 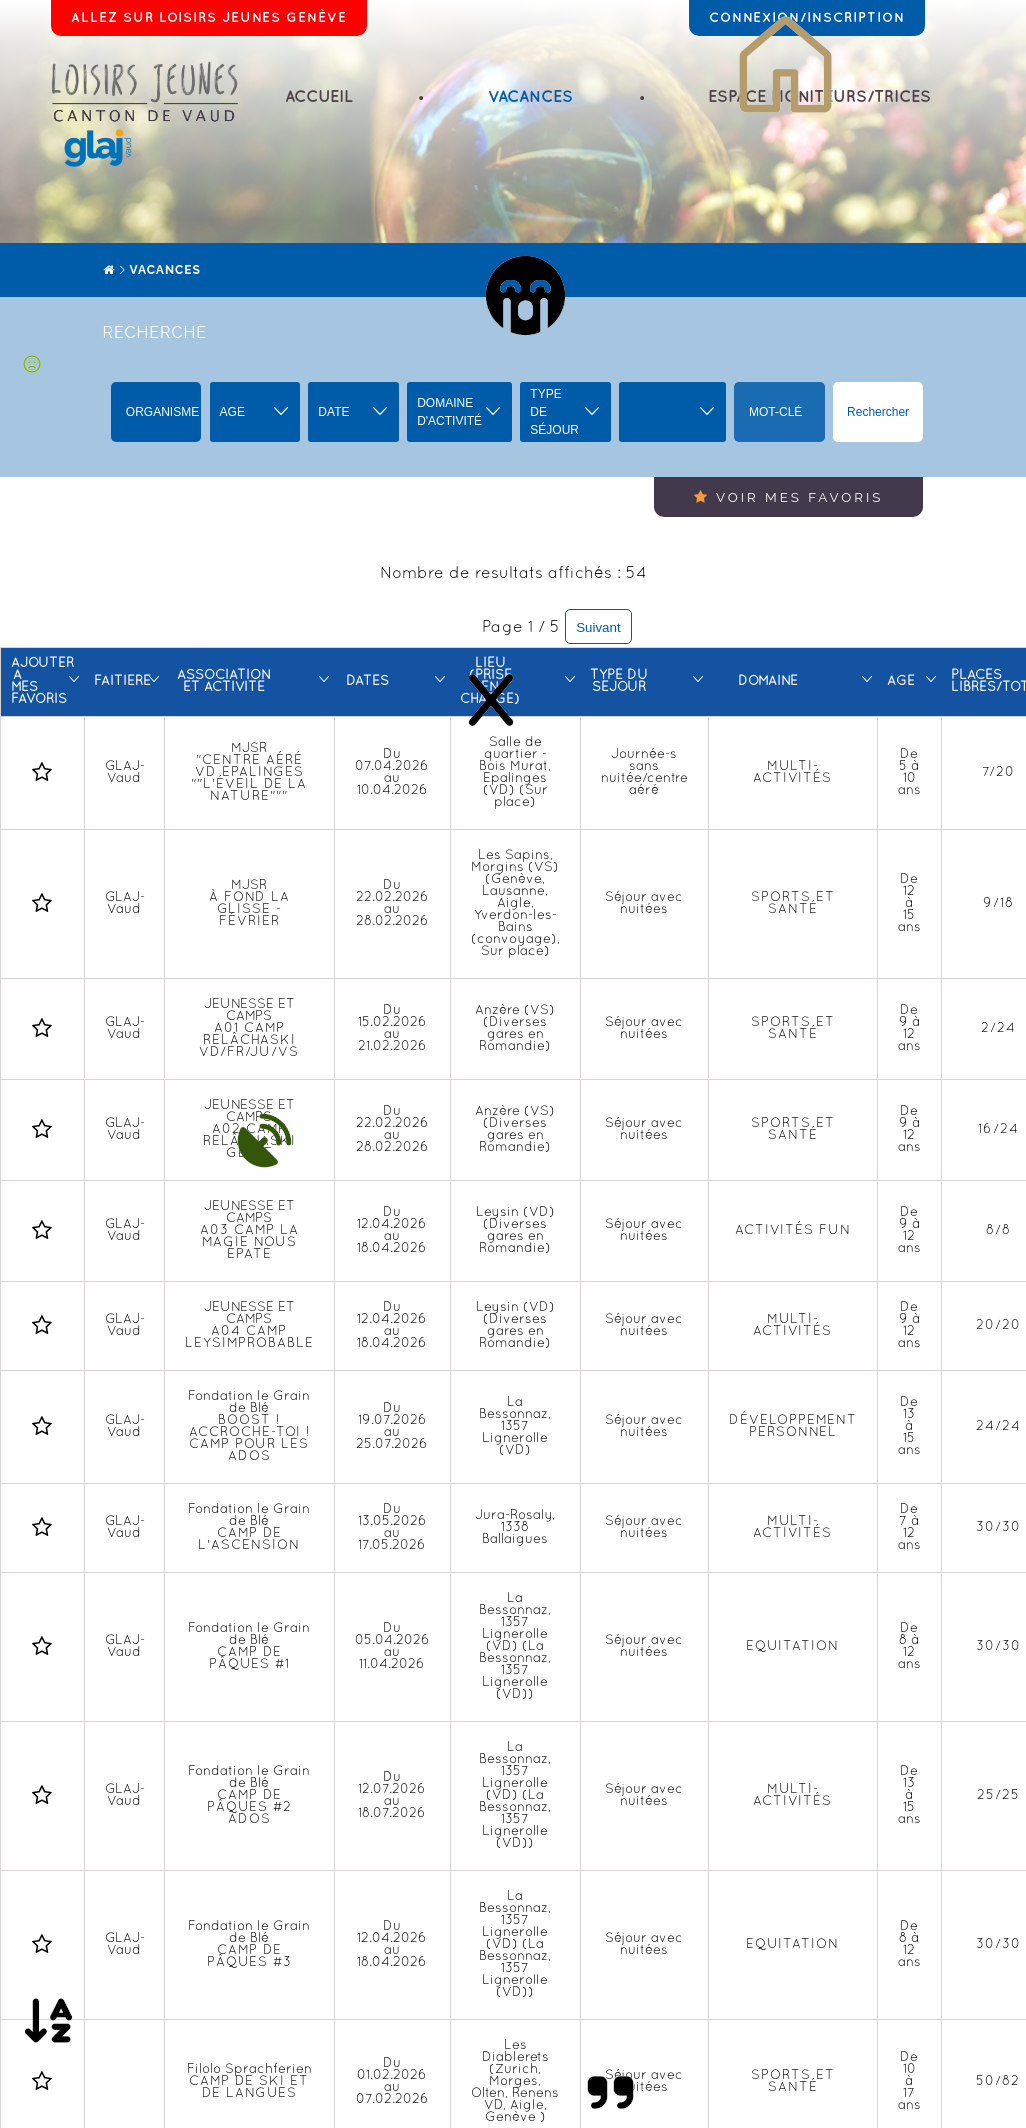 I want to click on navigate to home screen, so click(x=785, y=66).